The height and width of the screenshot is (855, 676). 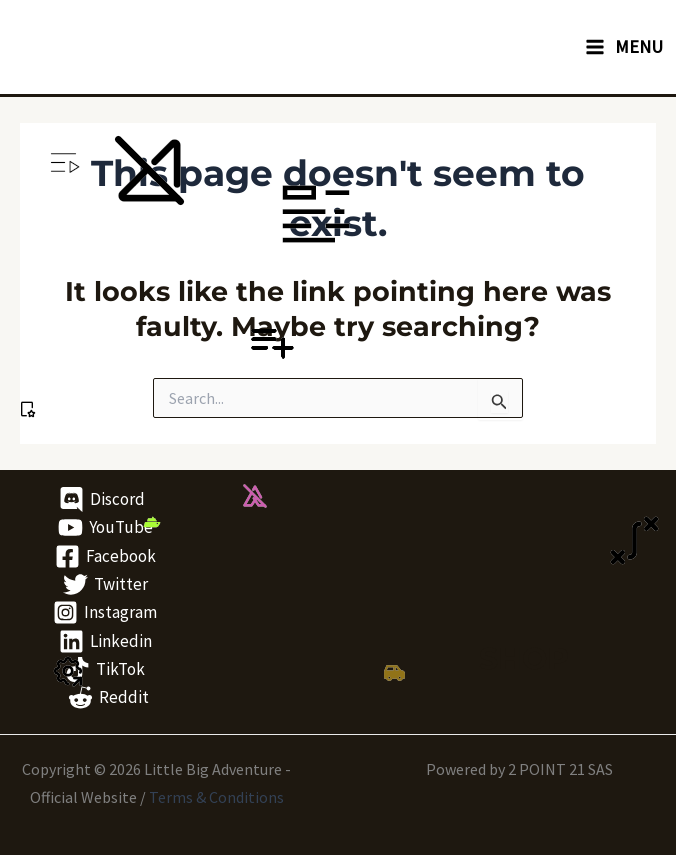 What do you see at coordinates (27, 409) in the screenshot?
I see `mark tablet as favorite device` at bounding box center [27, 409].